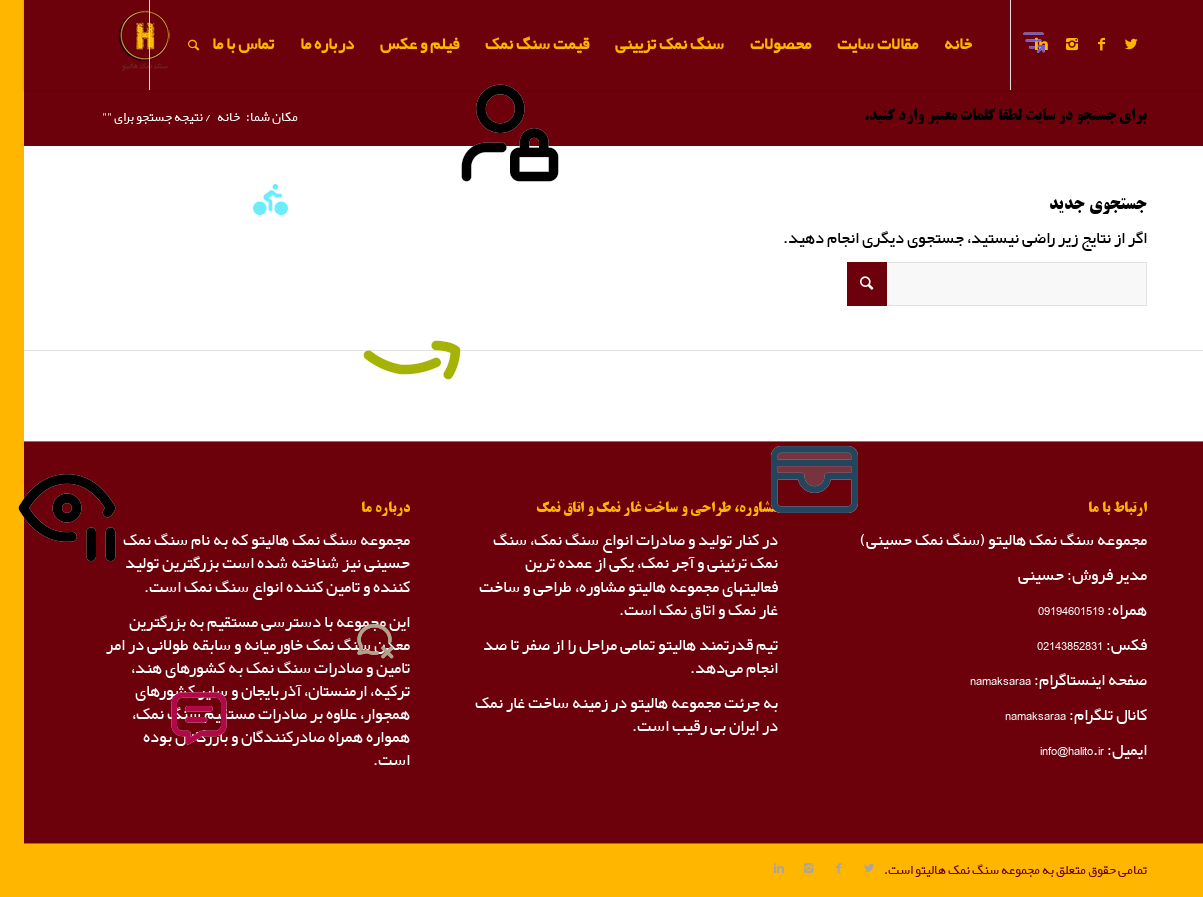 Image resolution: width=1203 pixels, height=897 pixels. I want to click on delete a conversation or message, so click(374, 639).